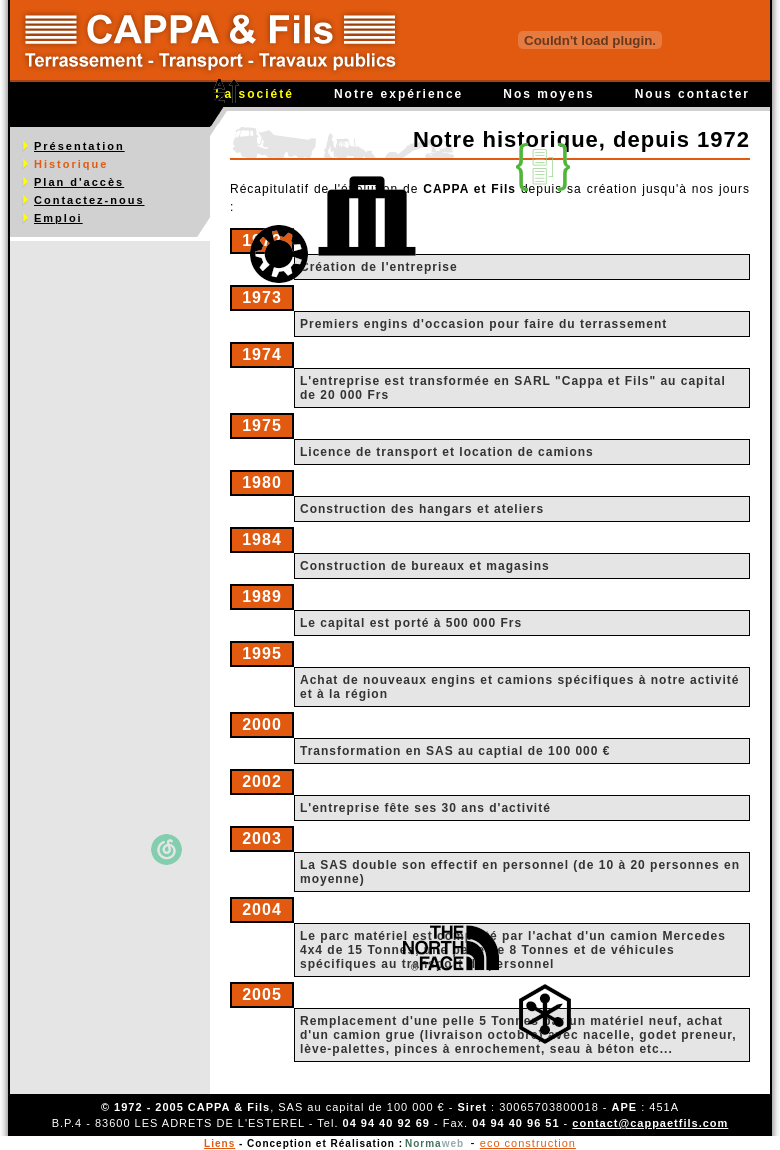  Describe the element at coordinates (279, 254) in the screenshot. I see `kubuntu linux distribution logo` at that location.